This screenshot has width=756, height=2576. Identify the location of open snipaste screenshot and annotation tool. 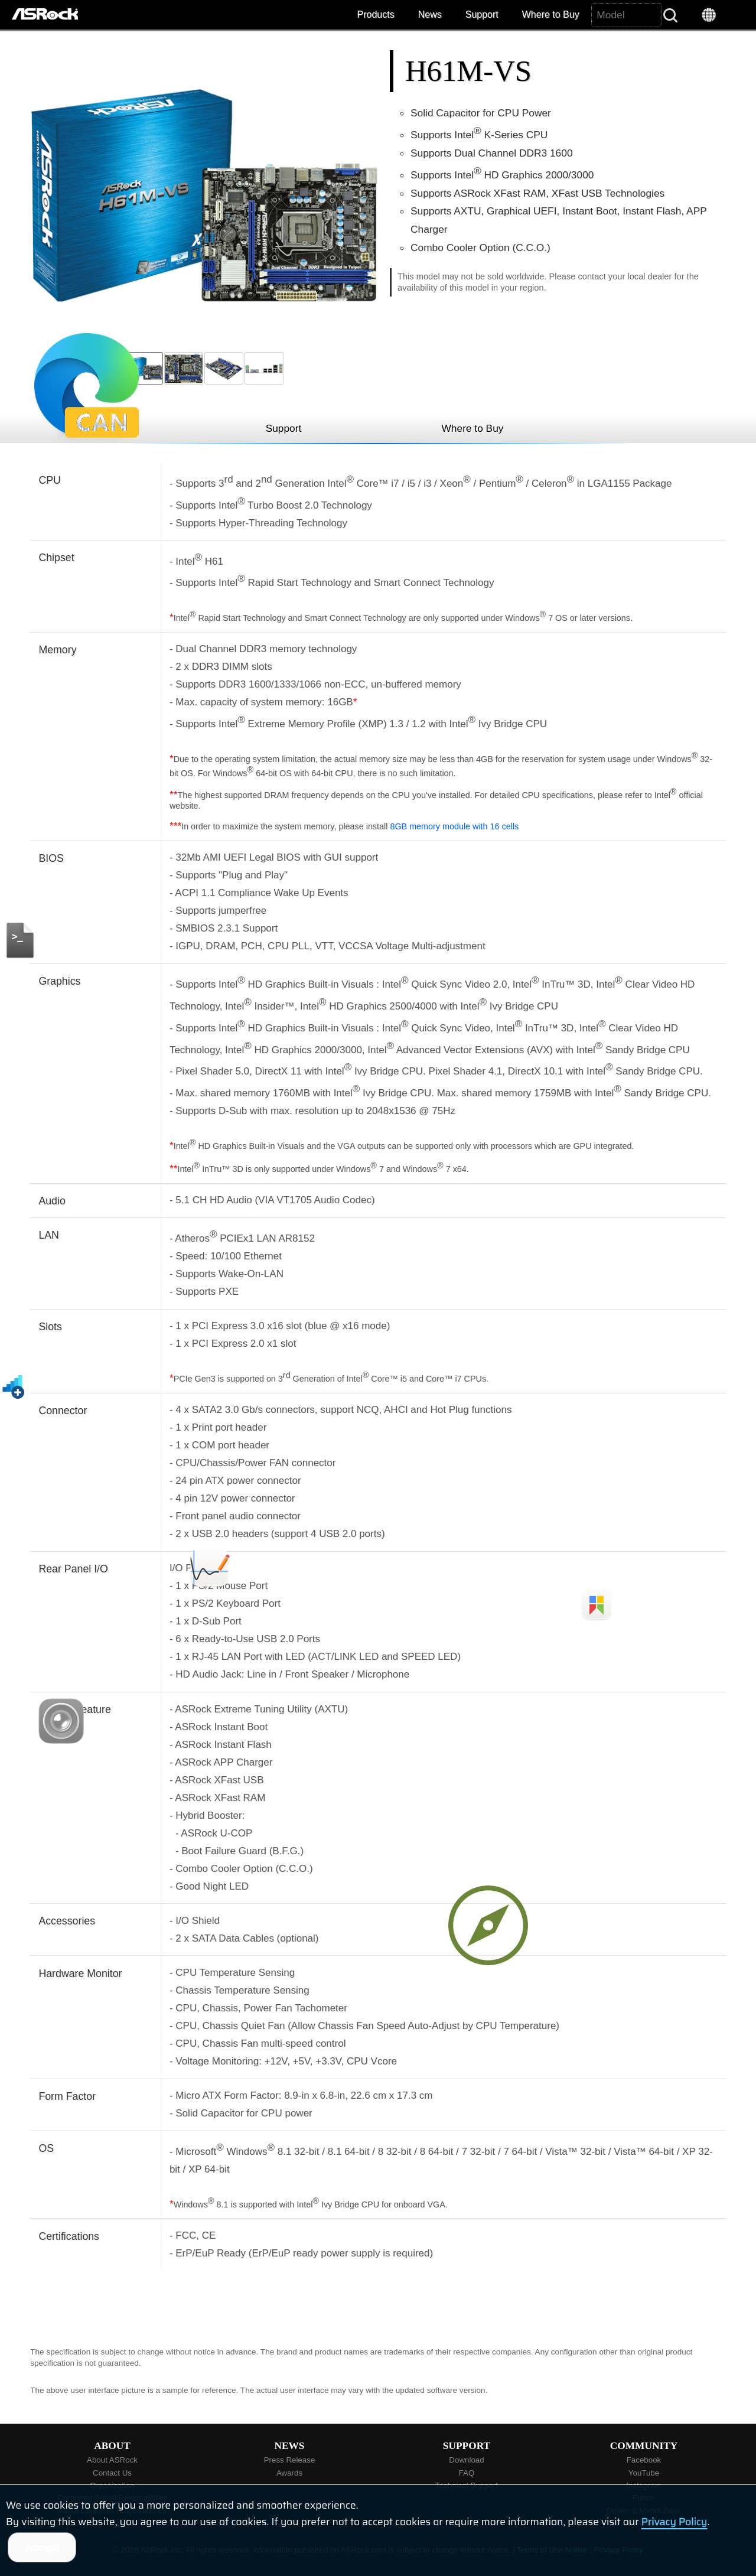
(597, 1604).